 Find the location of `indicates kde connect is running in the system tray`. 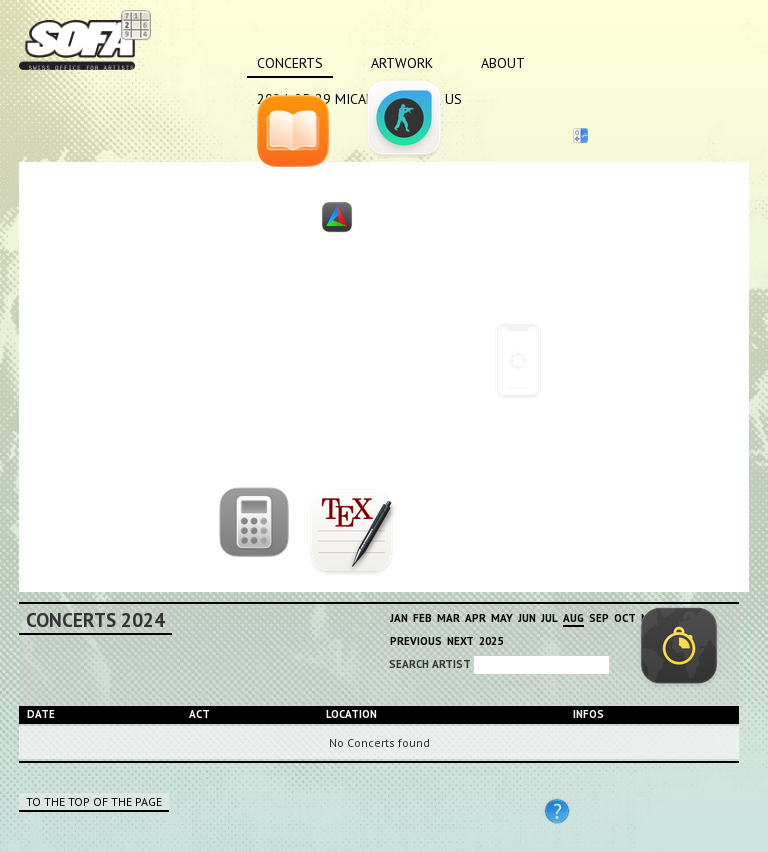

indicates kde connect is running in the system tray is located at coordinates (518, 361).